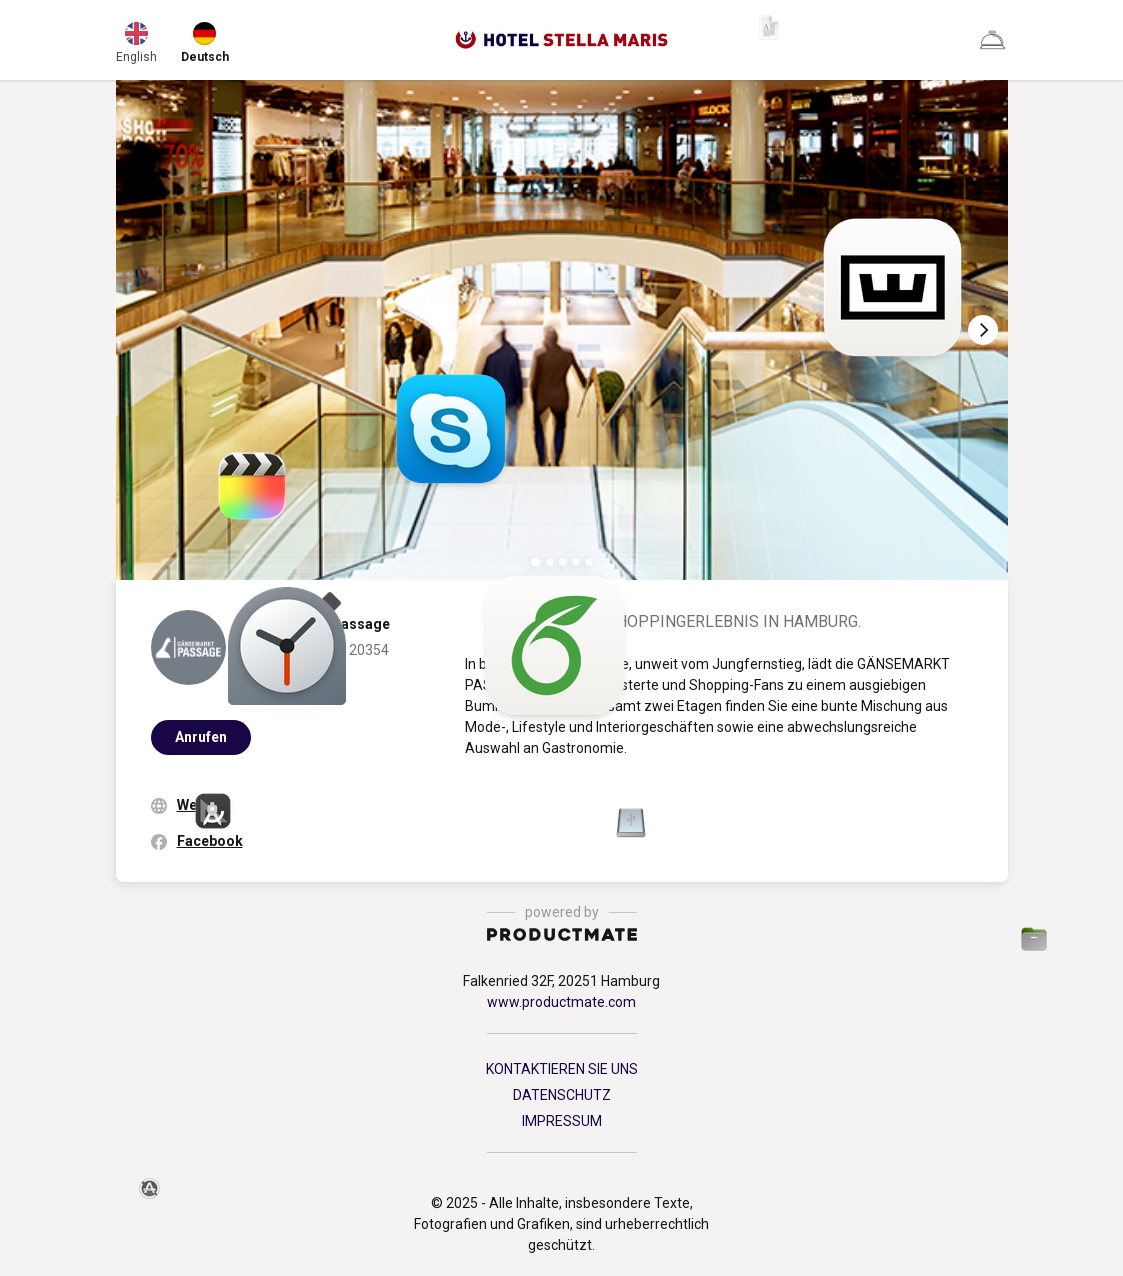  I want to click on open the file manager, so click(1034, 939).